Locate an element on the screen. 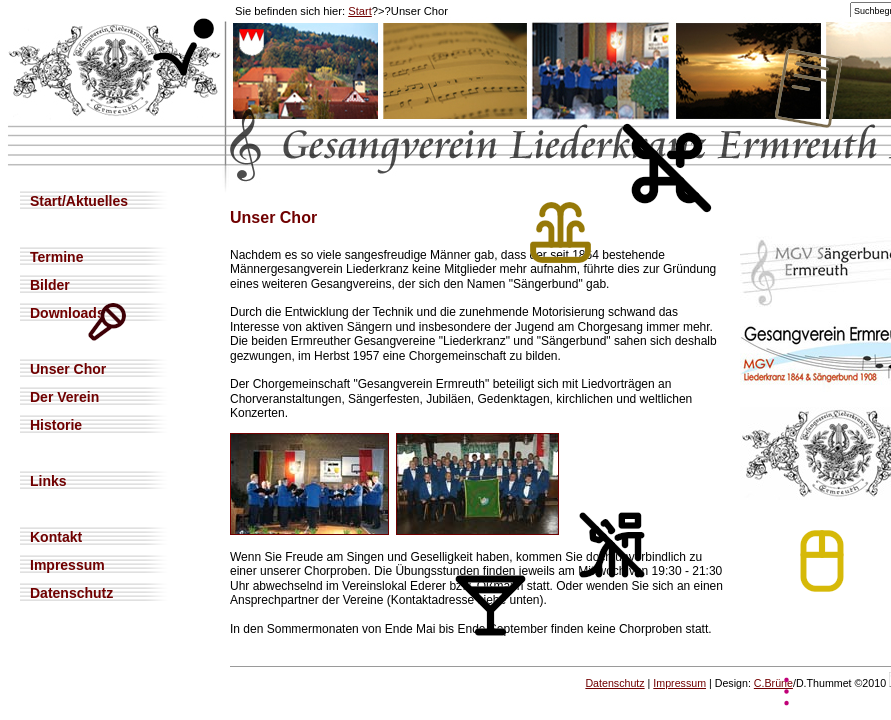 Image resolution: width=891 pixels, height=720 pixels. view bar or cocktail menu is located at coordinates (490, 605).